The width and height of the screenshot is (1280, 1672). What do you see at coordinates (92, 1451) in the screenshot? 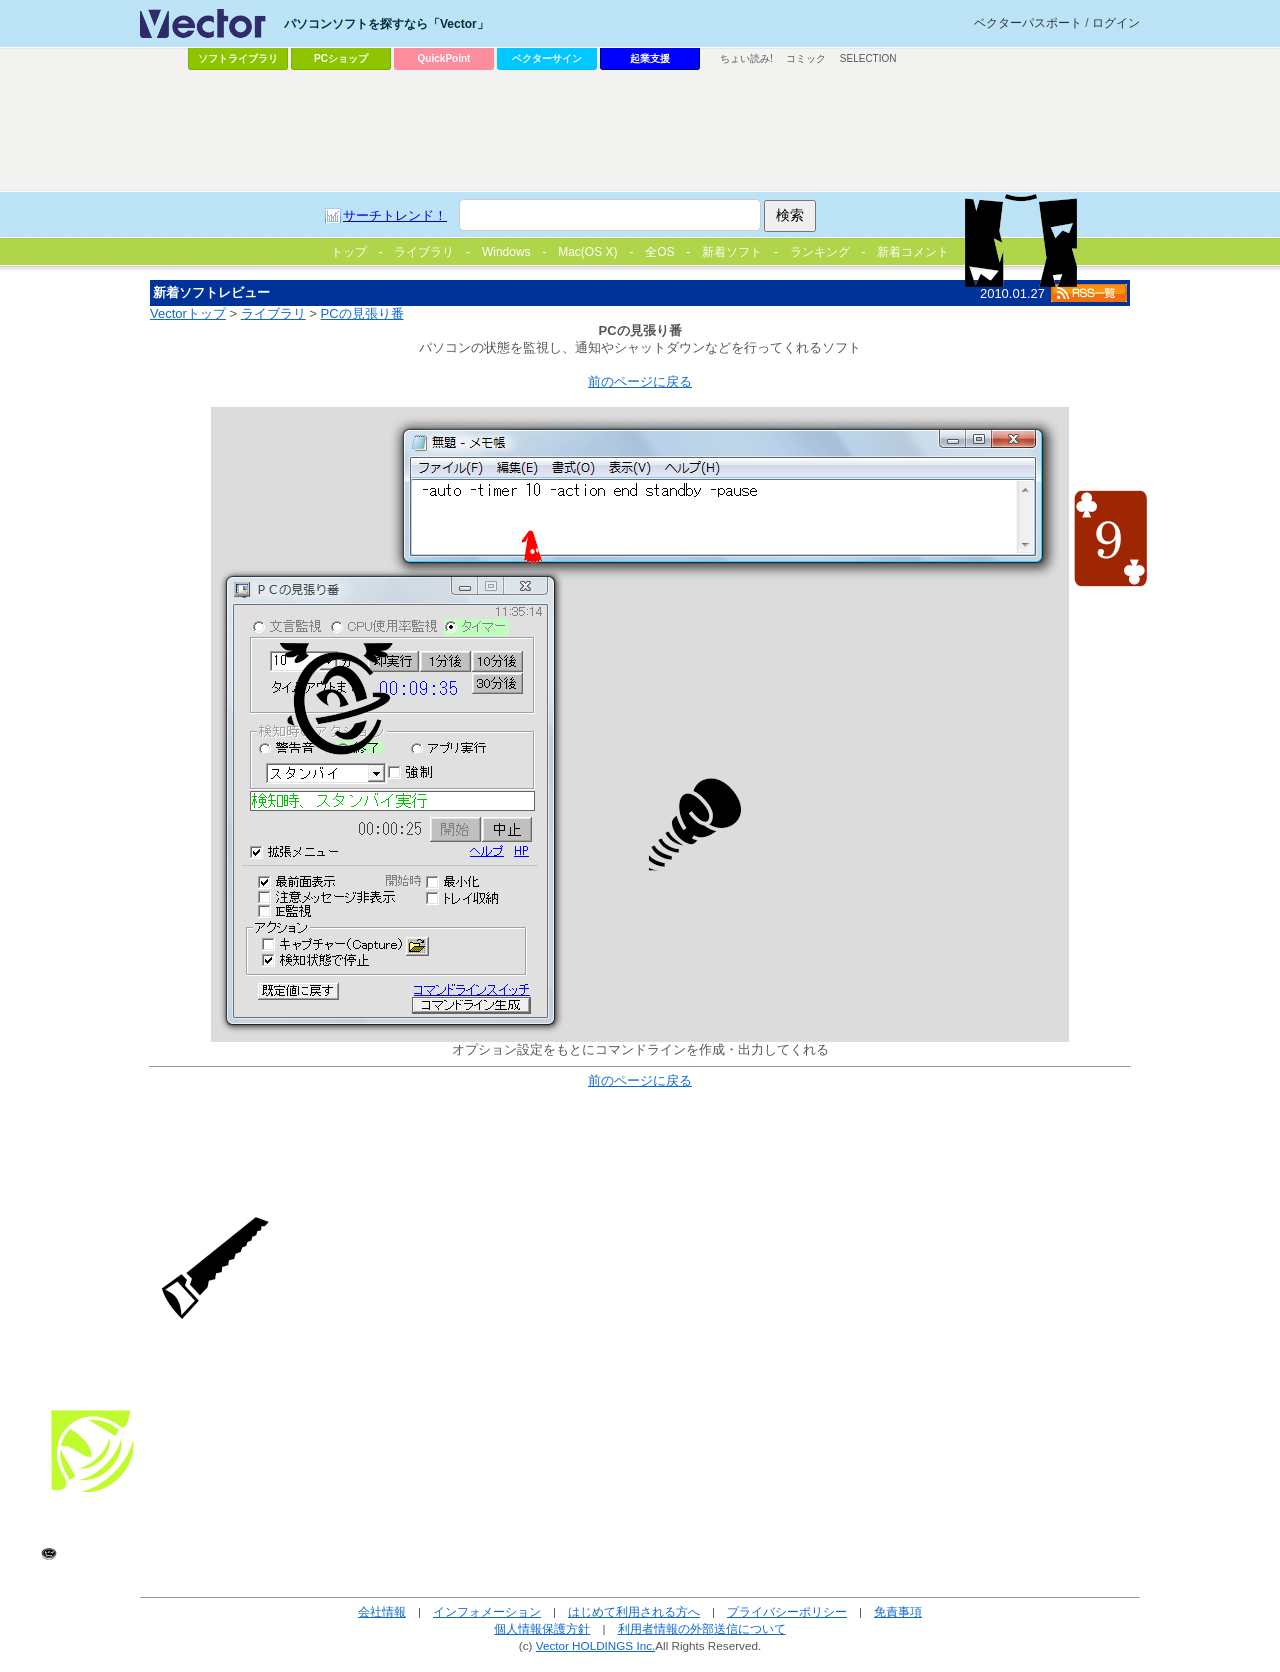
I see `activate voice command or shout ability` at bounding box center [92, 1451].